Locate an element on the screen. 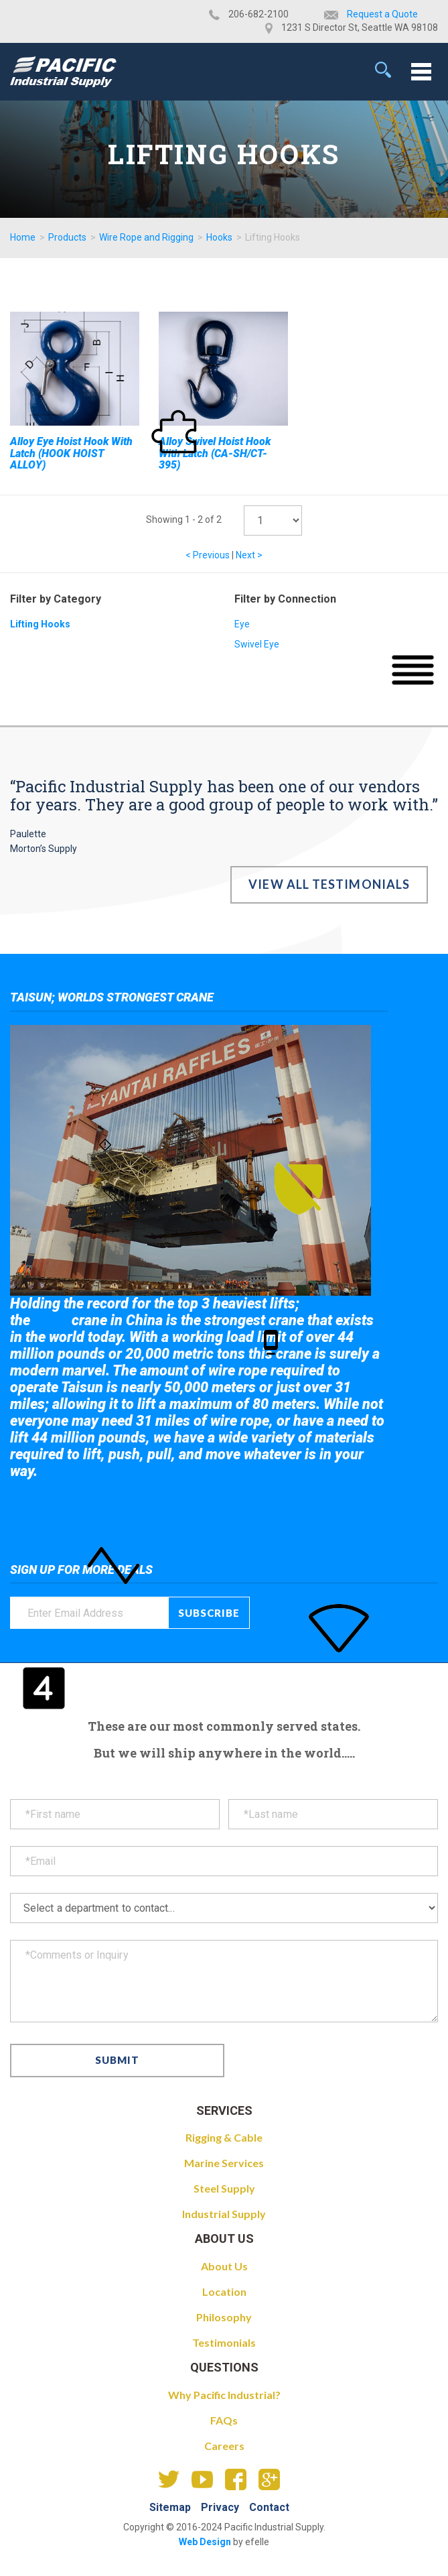  security or protection is disabled is located at coordinates (299, 1186).